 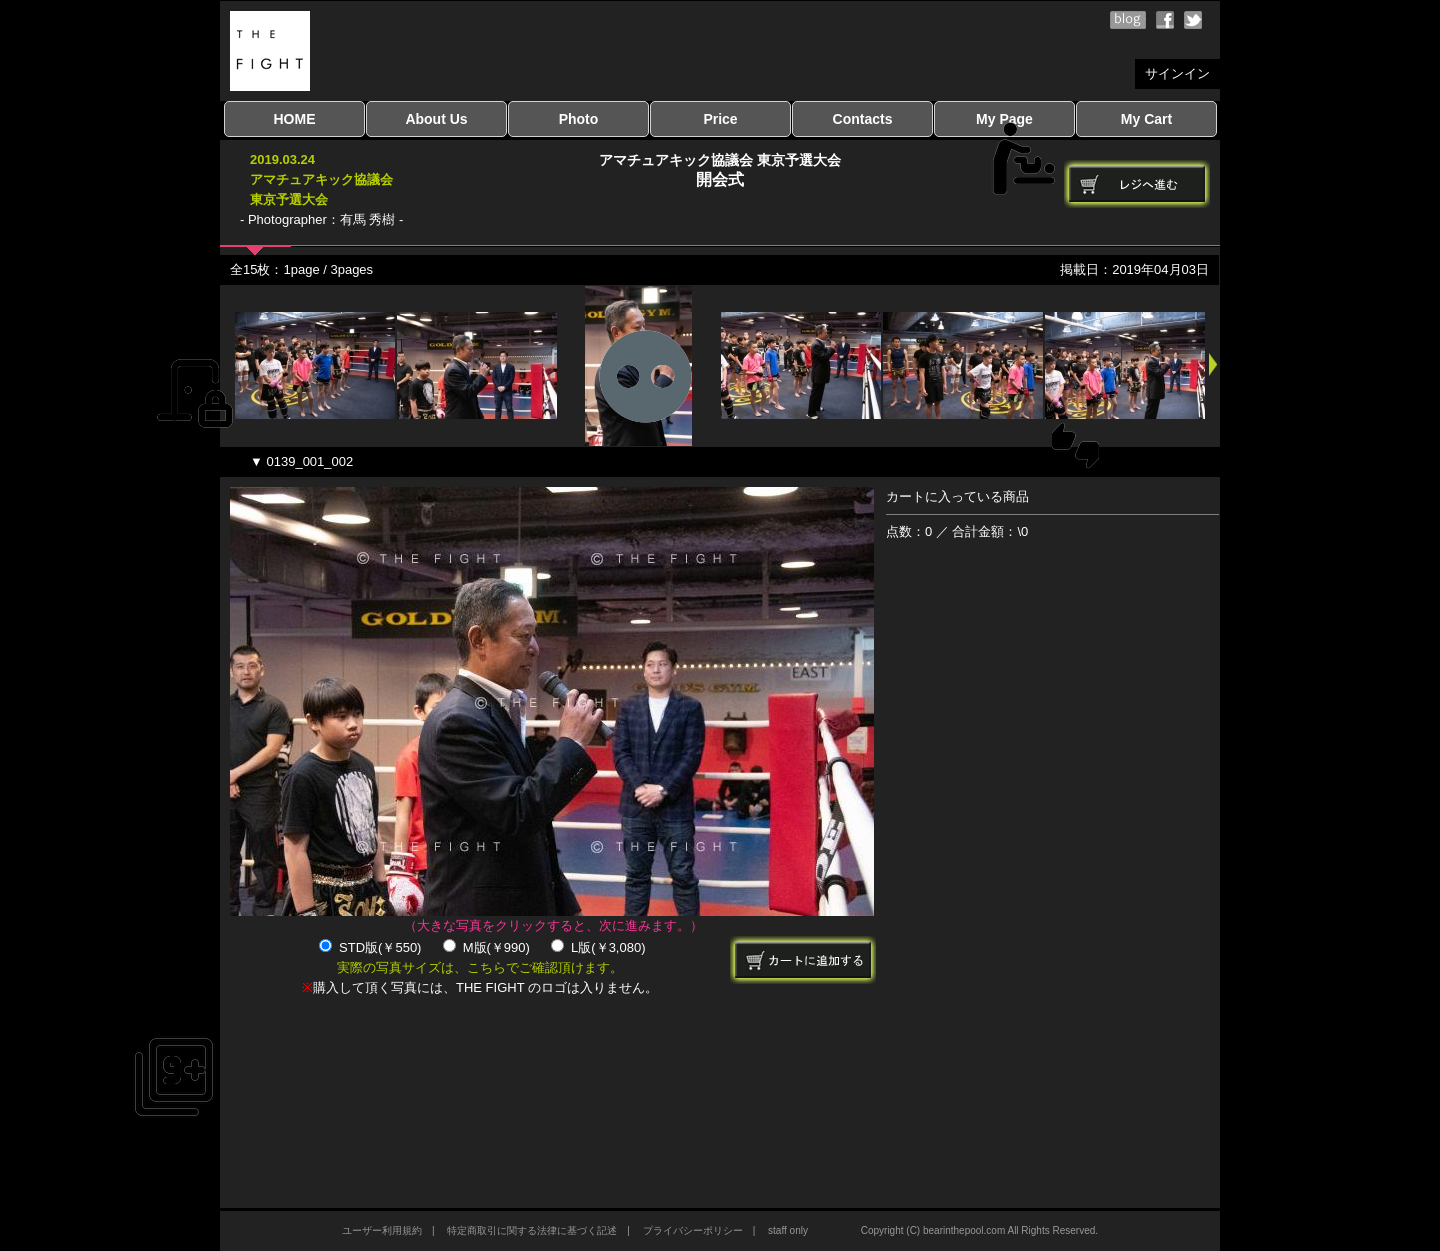 I want to click on open Flickr app, so click(x=645, y=376).